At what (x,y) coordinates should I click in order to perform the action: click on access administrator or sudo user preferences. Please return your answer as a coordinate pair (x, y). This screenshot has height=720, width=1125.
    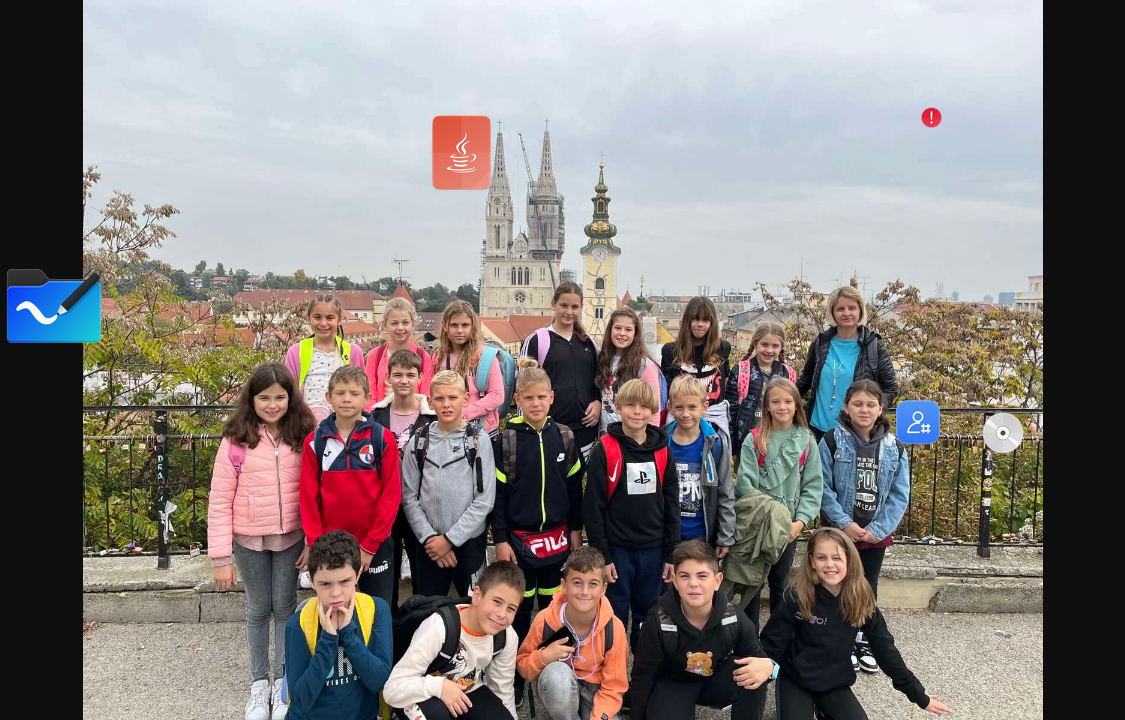
    Looking at the image, I should click on (918, 423).